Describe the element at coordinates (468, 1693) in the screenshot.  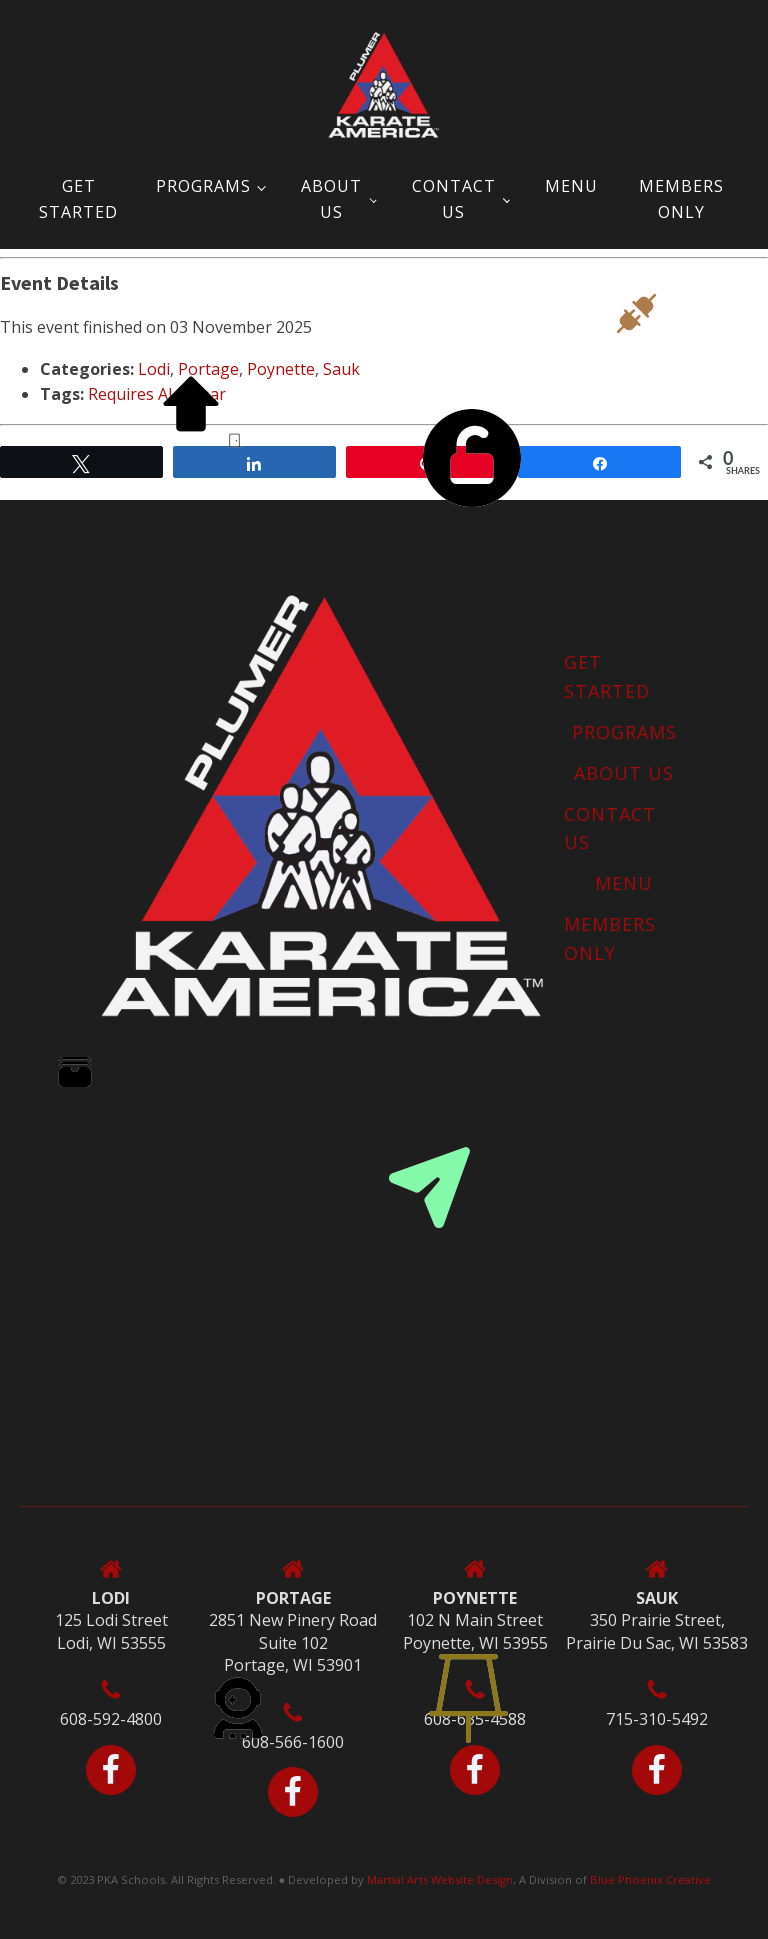
I see `pin an item to keep it visible` at that location.